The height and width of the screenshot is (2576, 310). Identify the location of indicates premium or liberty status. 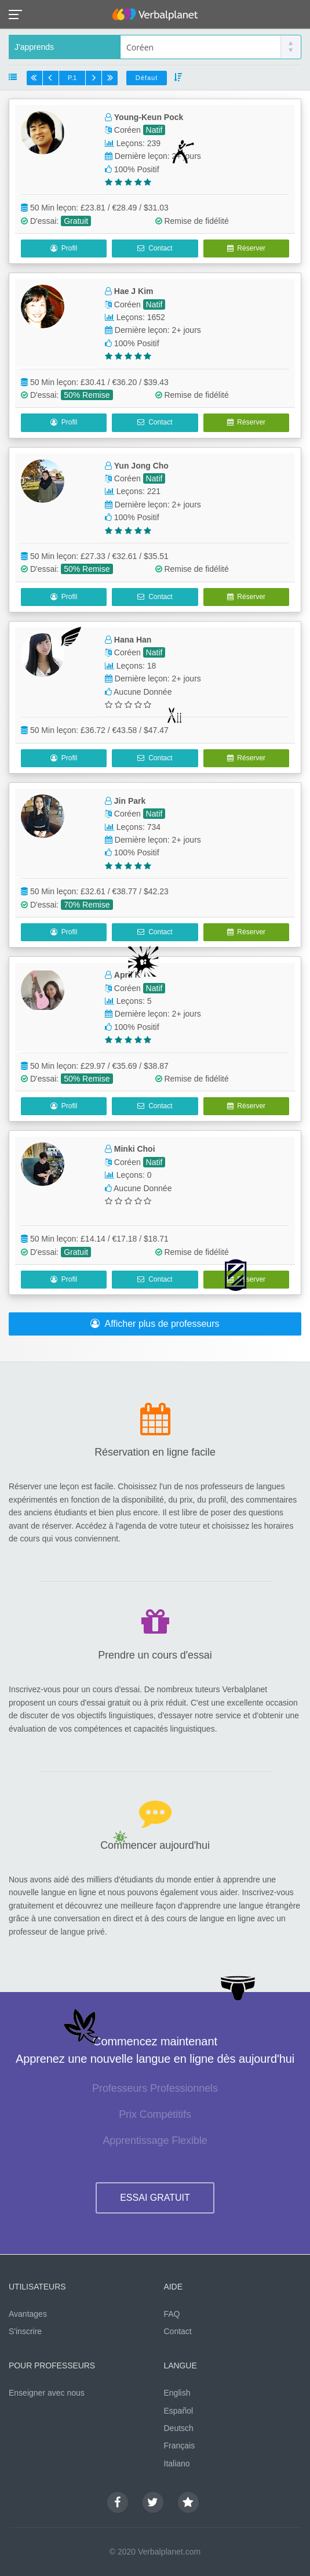
(71, 636).